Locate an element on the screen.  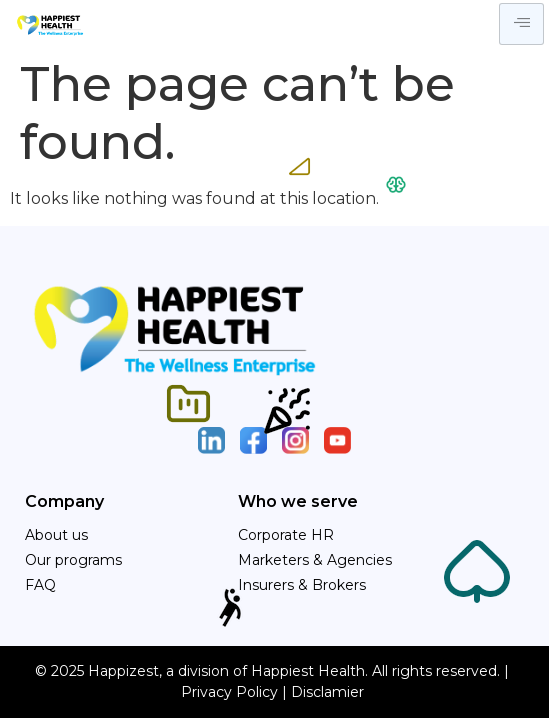
celebrate a completed milestone or achievement is located at coordinates (287, 411).